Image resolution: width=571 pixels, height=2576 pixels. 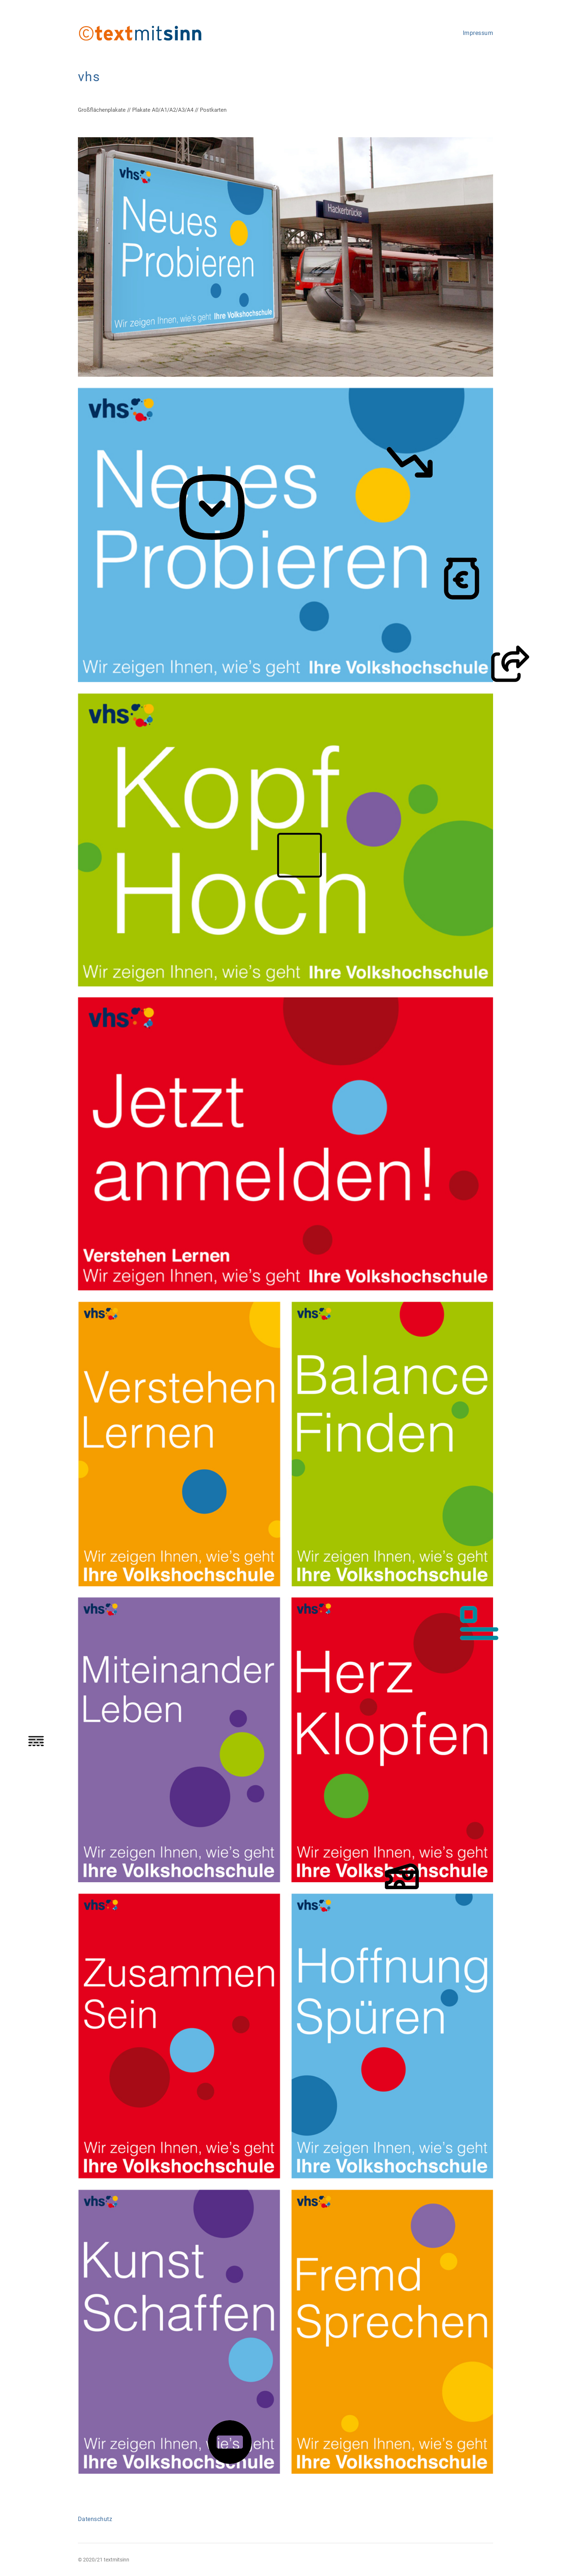 What do you see at coordinates (509, 664) in the screenshot?
I see `share this content` at bounding box center [509, 664].